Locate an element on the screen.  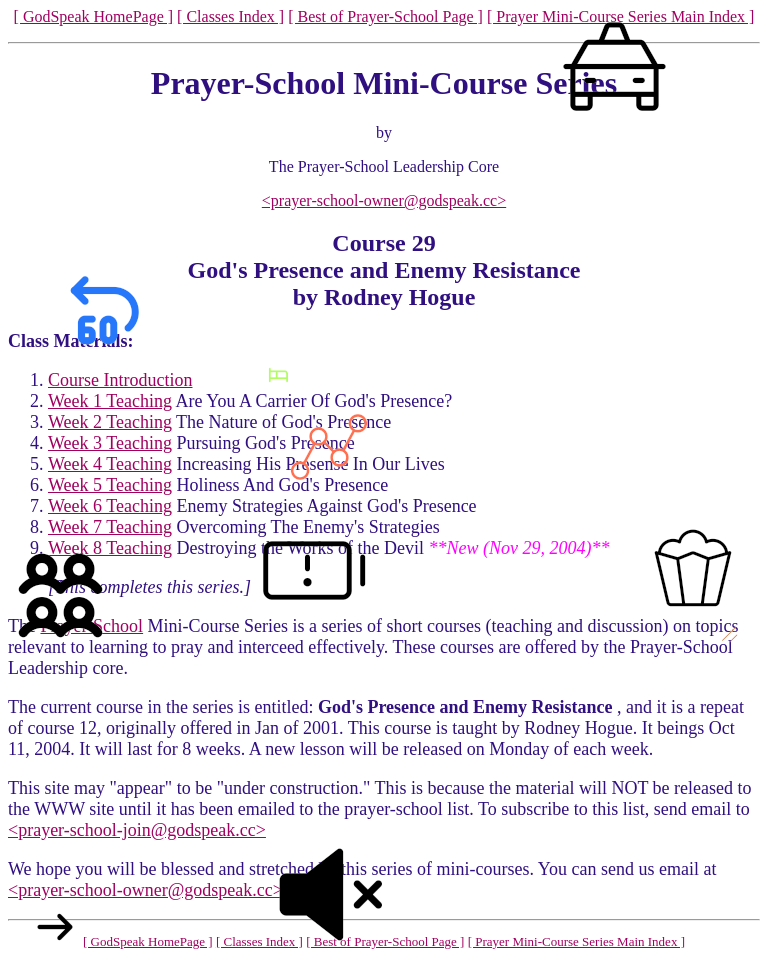
proceed to the next step is located at coordinates (55, 927).